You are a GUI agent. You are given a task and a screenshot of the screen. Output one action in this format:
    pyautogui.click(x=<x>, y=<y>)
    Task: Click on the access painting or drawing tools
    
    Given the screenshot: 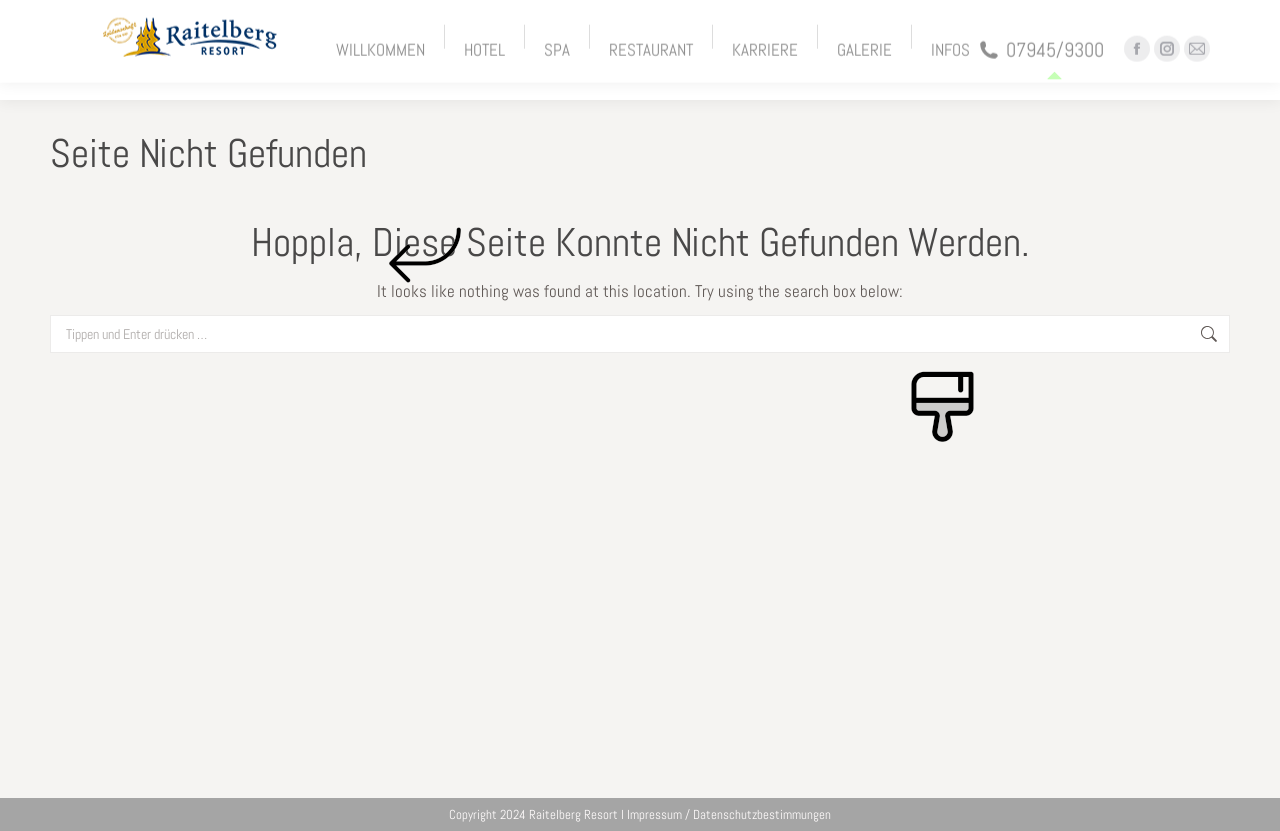 What is the action you would take?
    pyautogui.click(x=942, y=405)
    